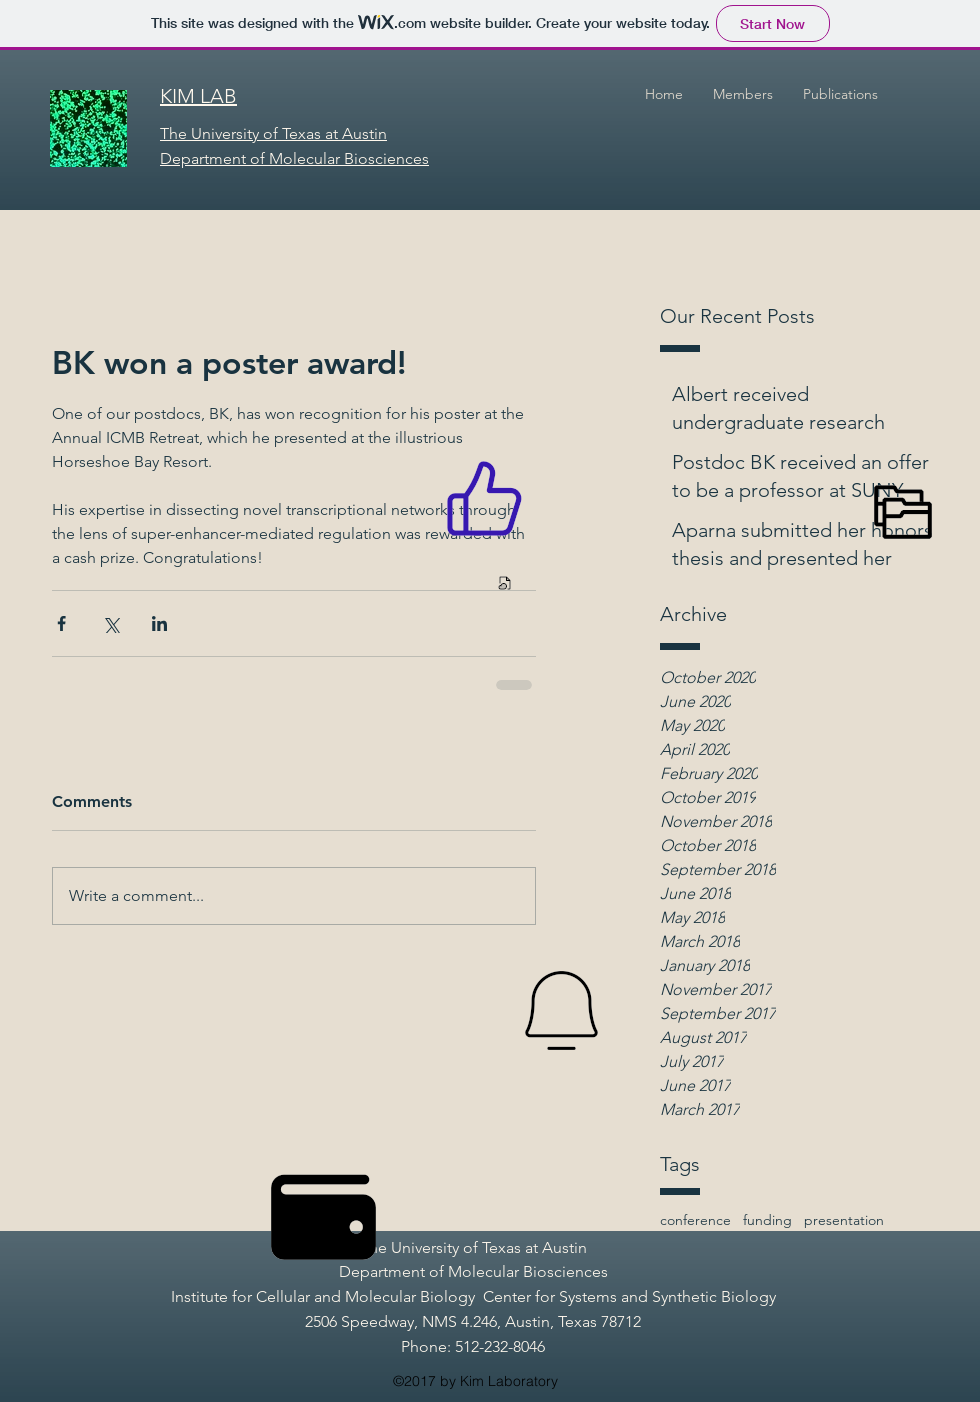 The image size is (980, 1402). What do you see at coordinates (484, 498) in the screenshot?
I see `like or approve content` at bounding box center [484, 498].